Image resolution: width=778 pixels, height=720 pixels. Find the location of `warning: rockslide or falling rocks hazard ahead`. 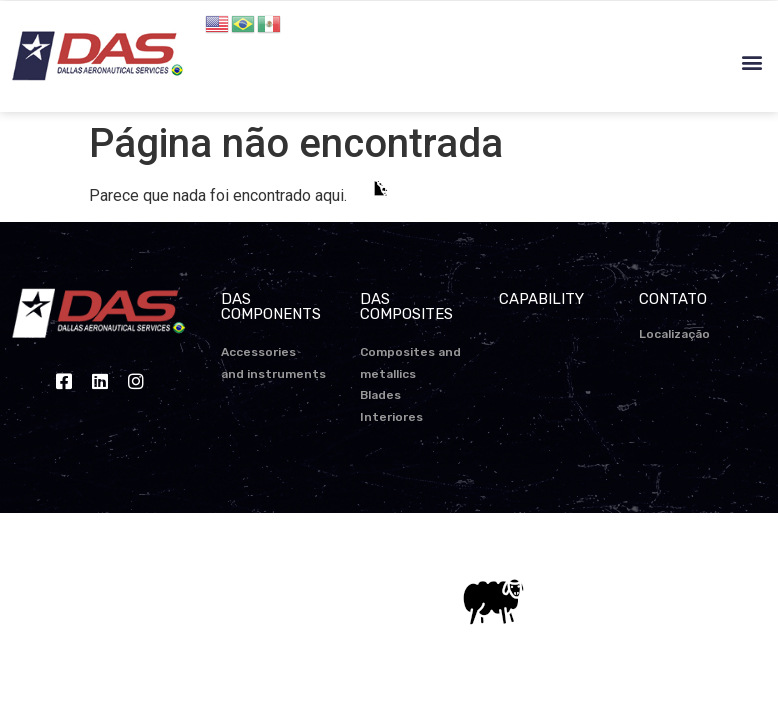

warning: rockslide or falling rocks hazard ahead is located at coordinates (382, 188).